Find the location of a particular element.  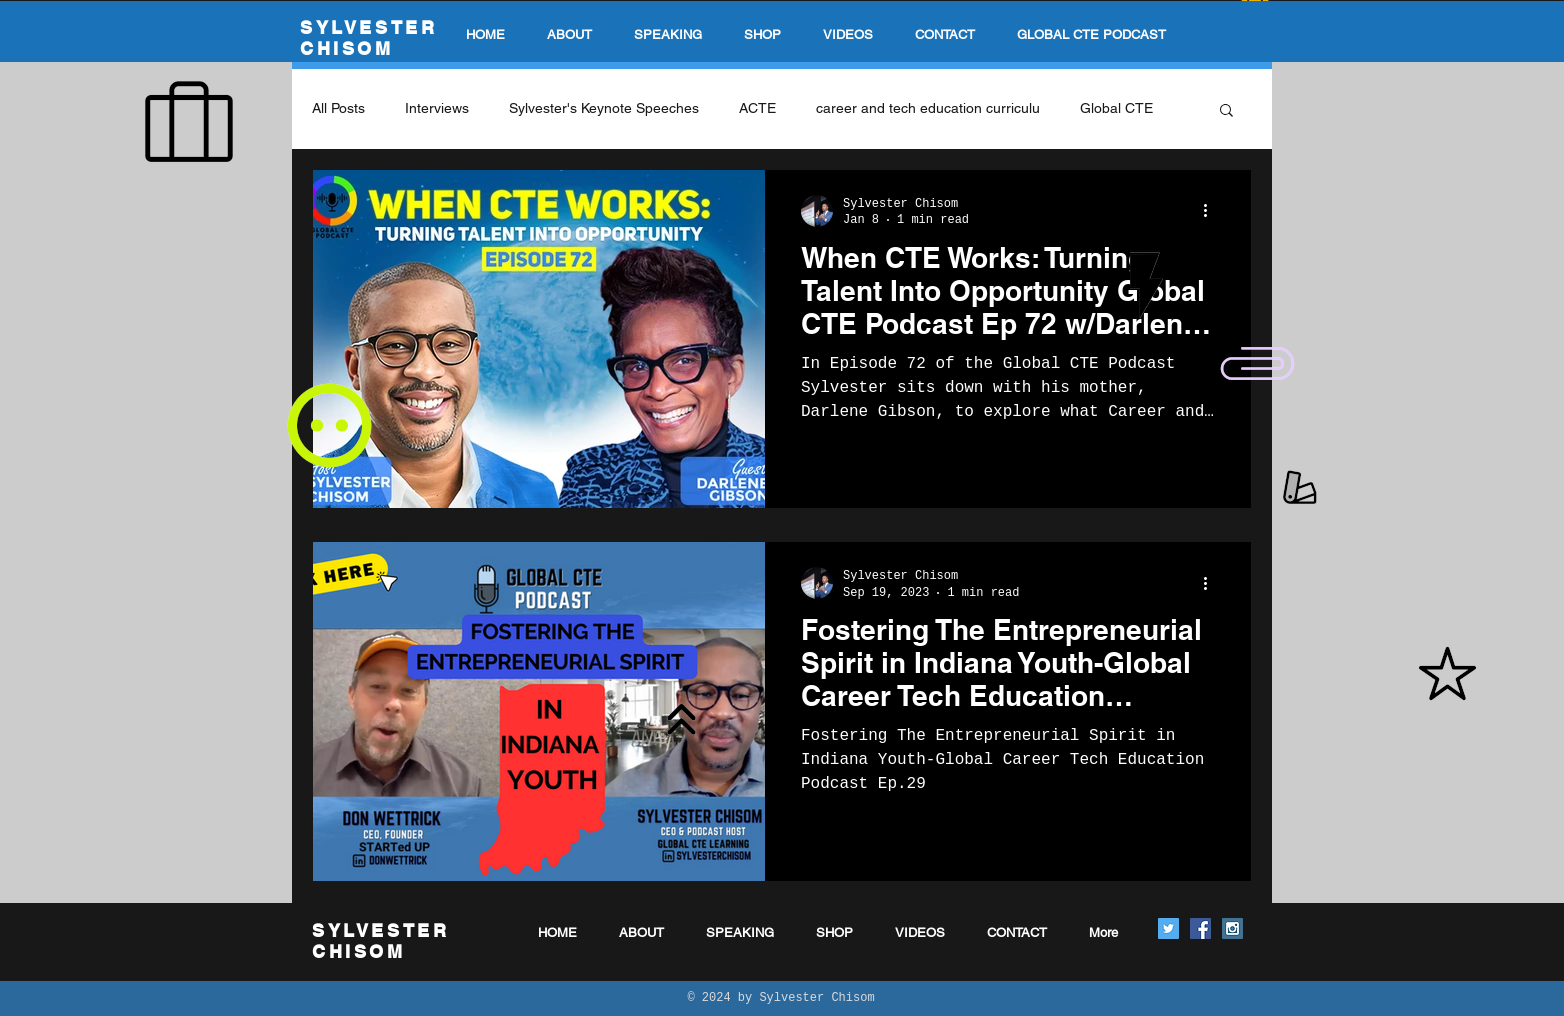

access travel or trip details is located at coordinates (189, 125).